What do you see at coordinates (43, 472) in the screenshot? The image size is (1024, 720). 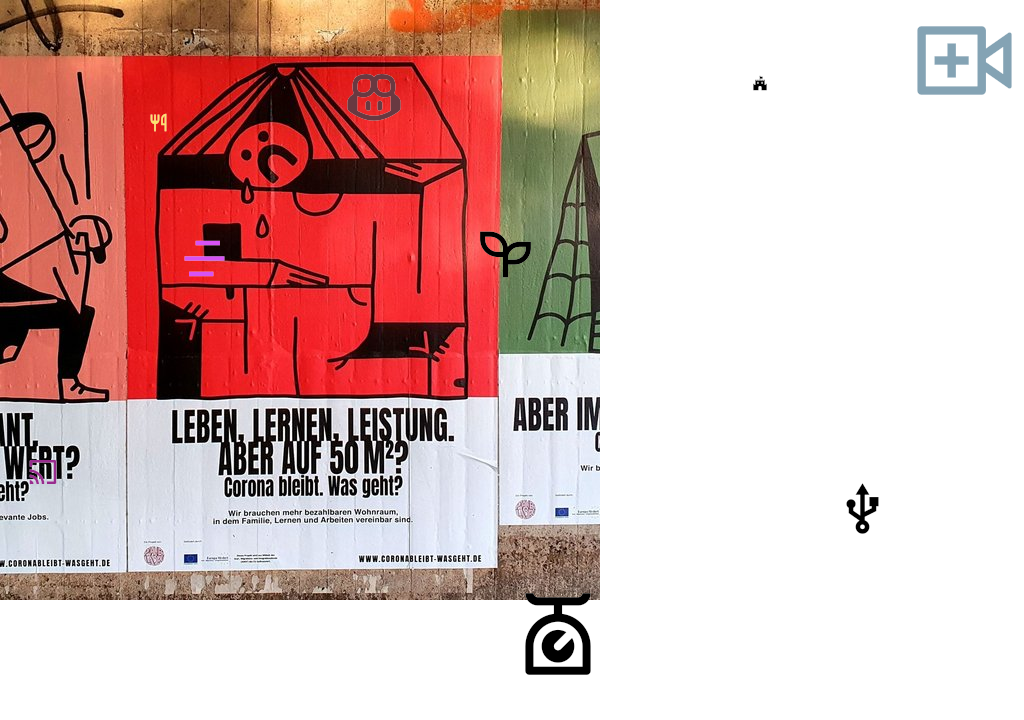 I see `cast media to a nearby device` at bounding box center [43, 472].